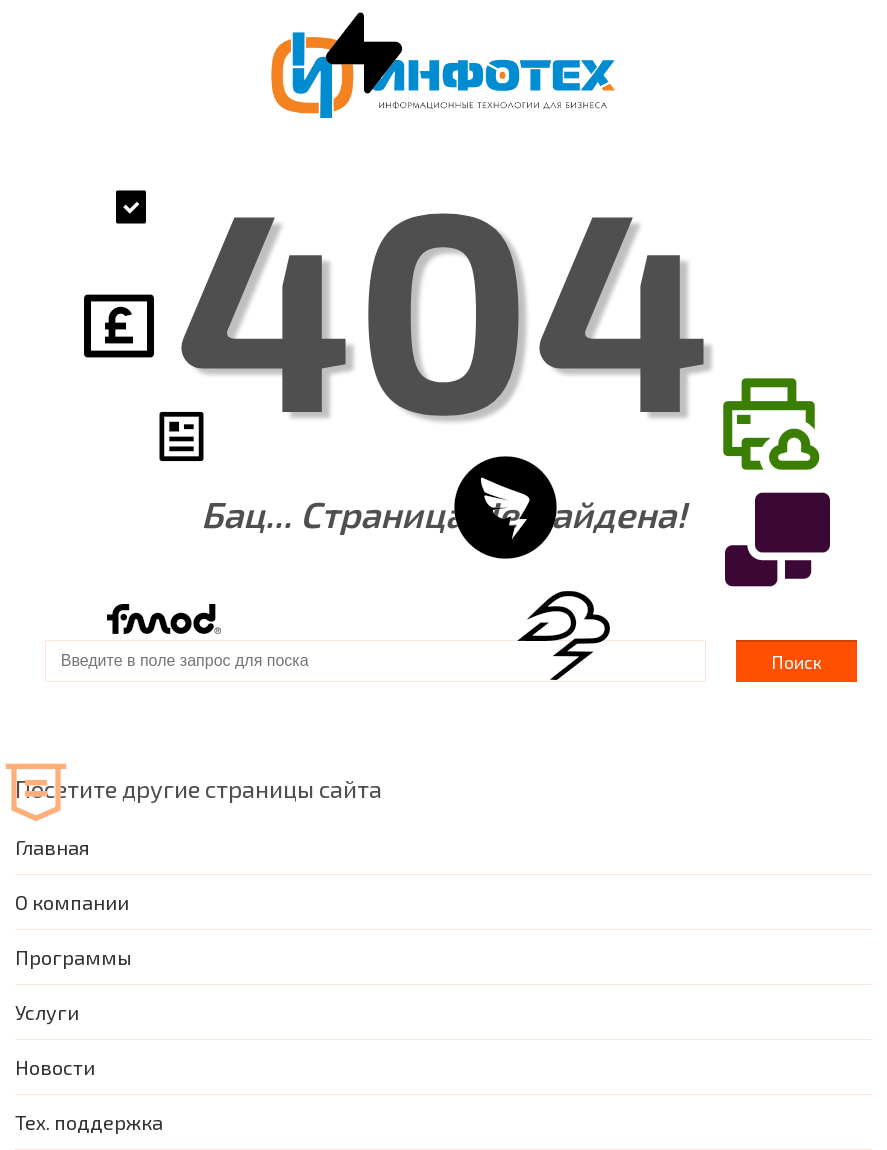  I want to click on apache storm logo, so click(563, 635).